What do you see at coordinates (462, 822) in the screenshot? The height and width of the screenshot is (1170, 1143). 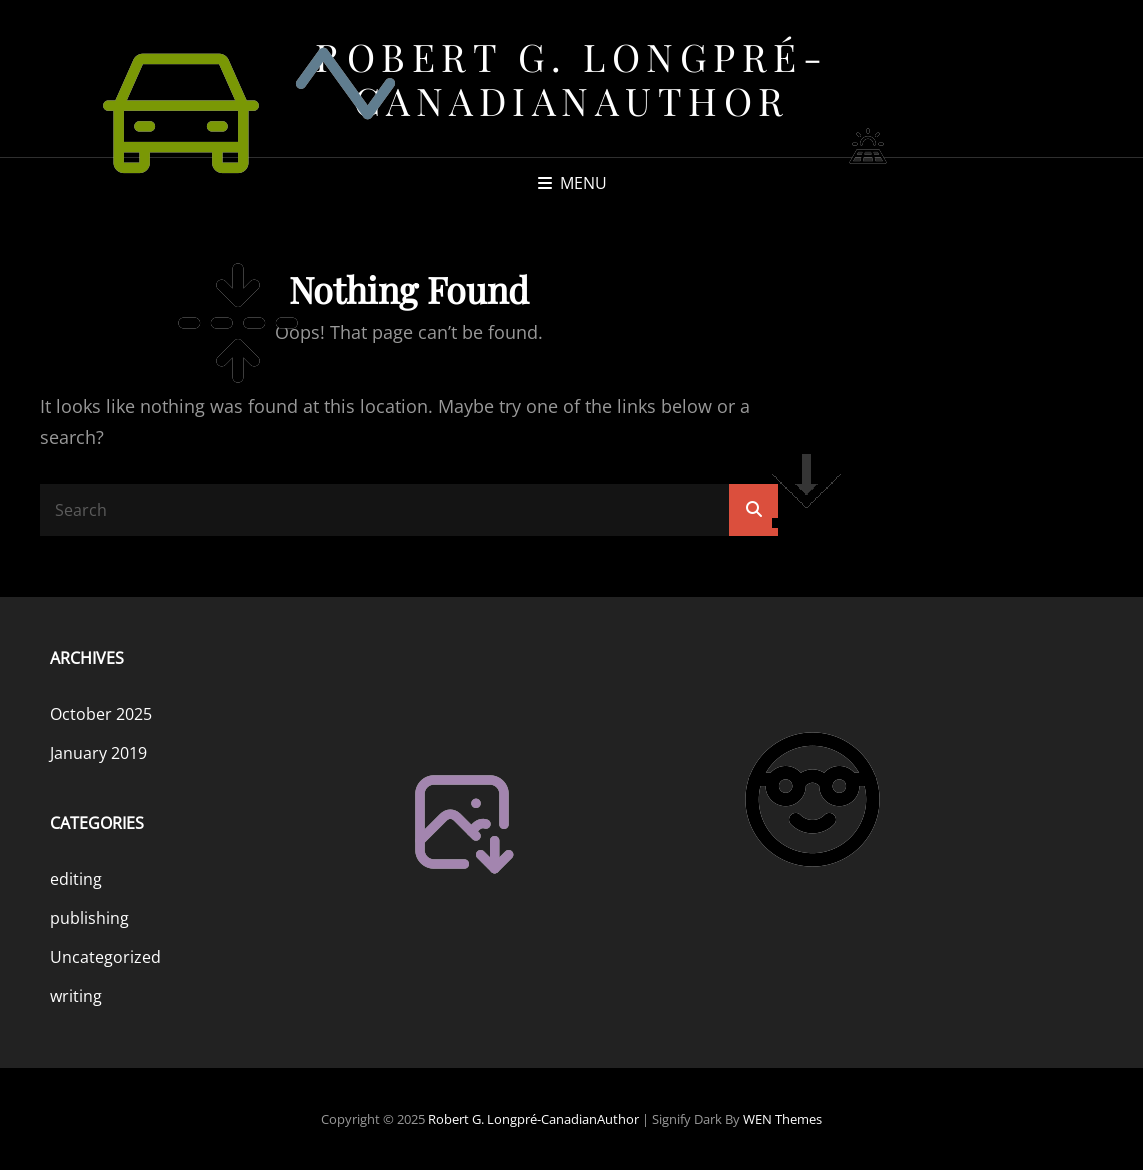 I see `download image to device` at bounding box center [462, 822].